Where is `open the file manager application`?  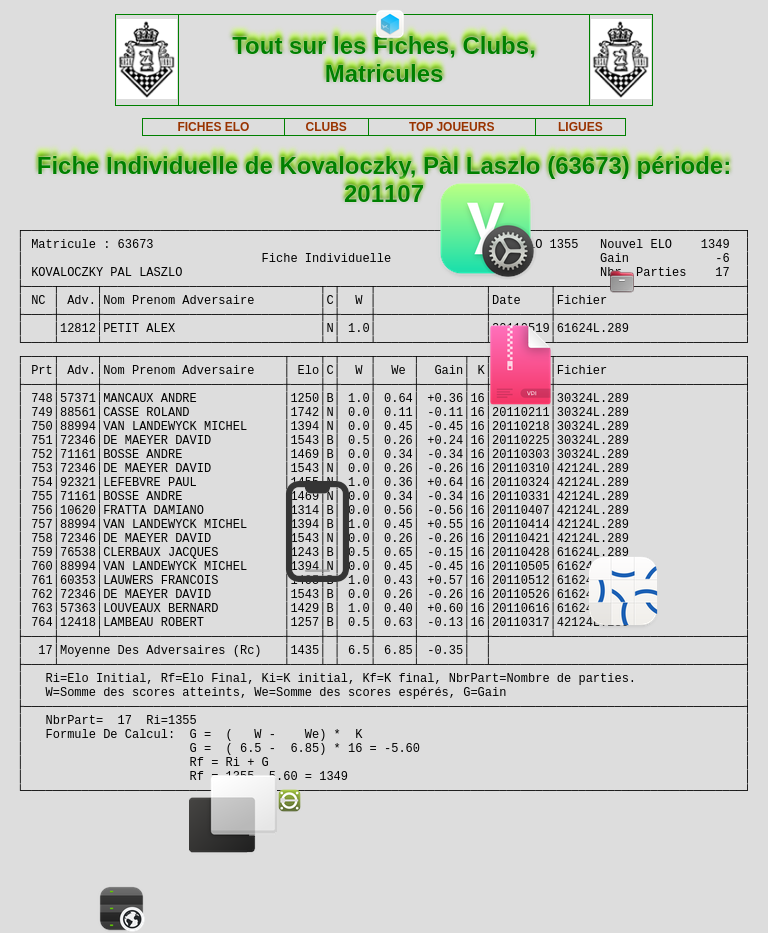
open the file manager application is located at coordinates (622, 281).